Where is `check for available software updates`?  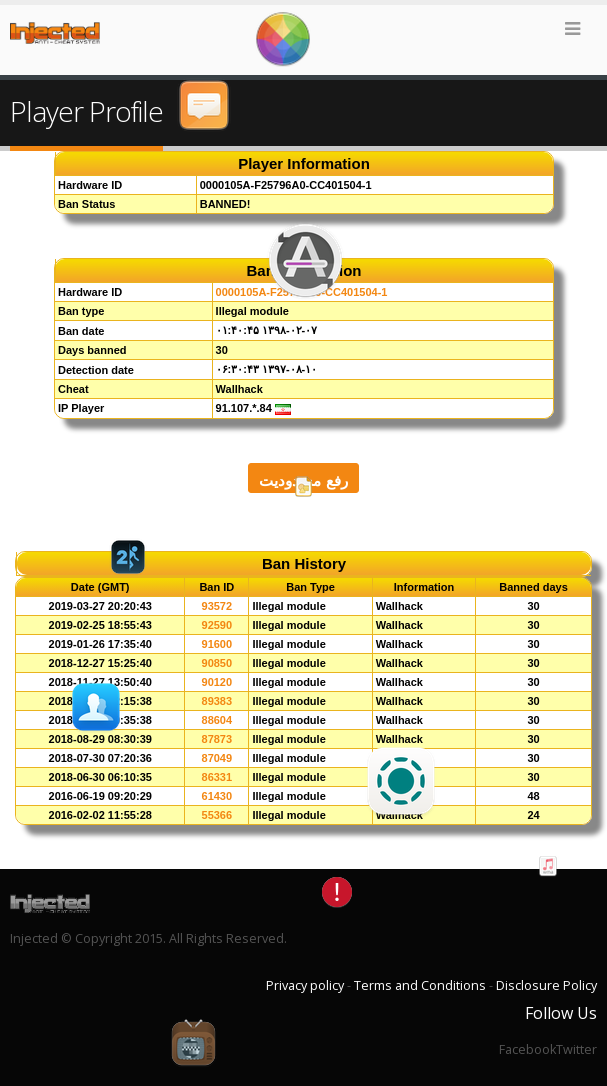 check for available software updates is located at coordinates (305, 260).